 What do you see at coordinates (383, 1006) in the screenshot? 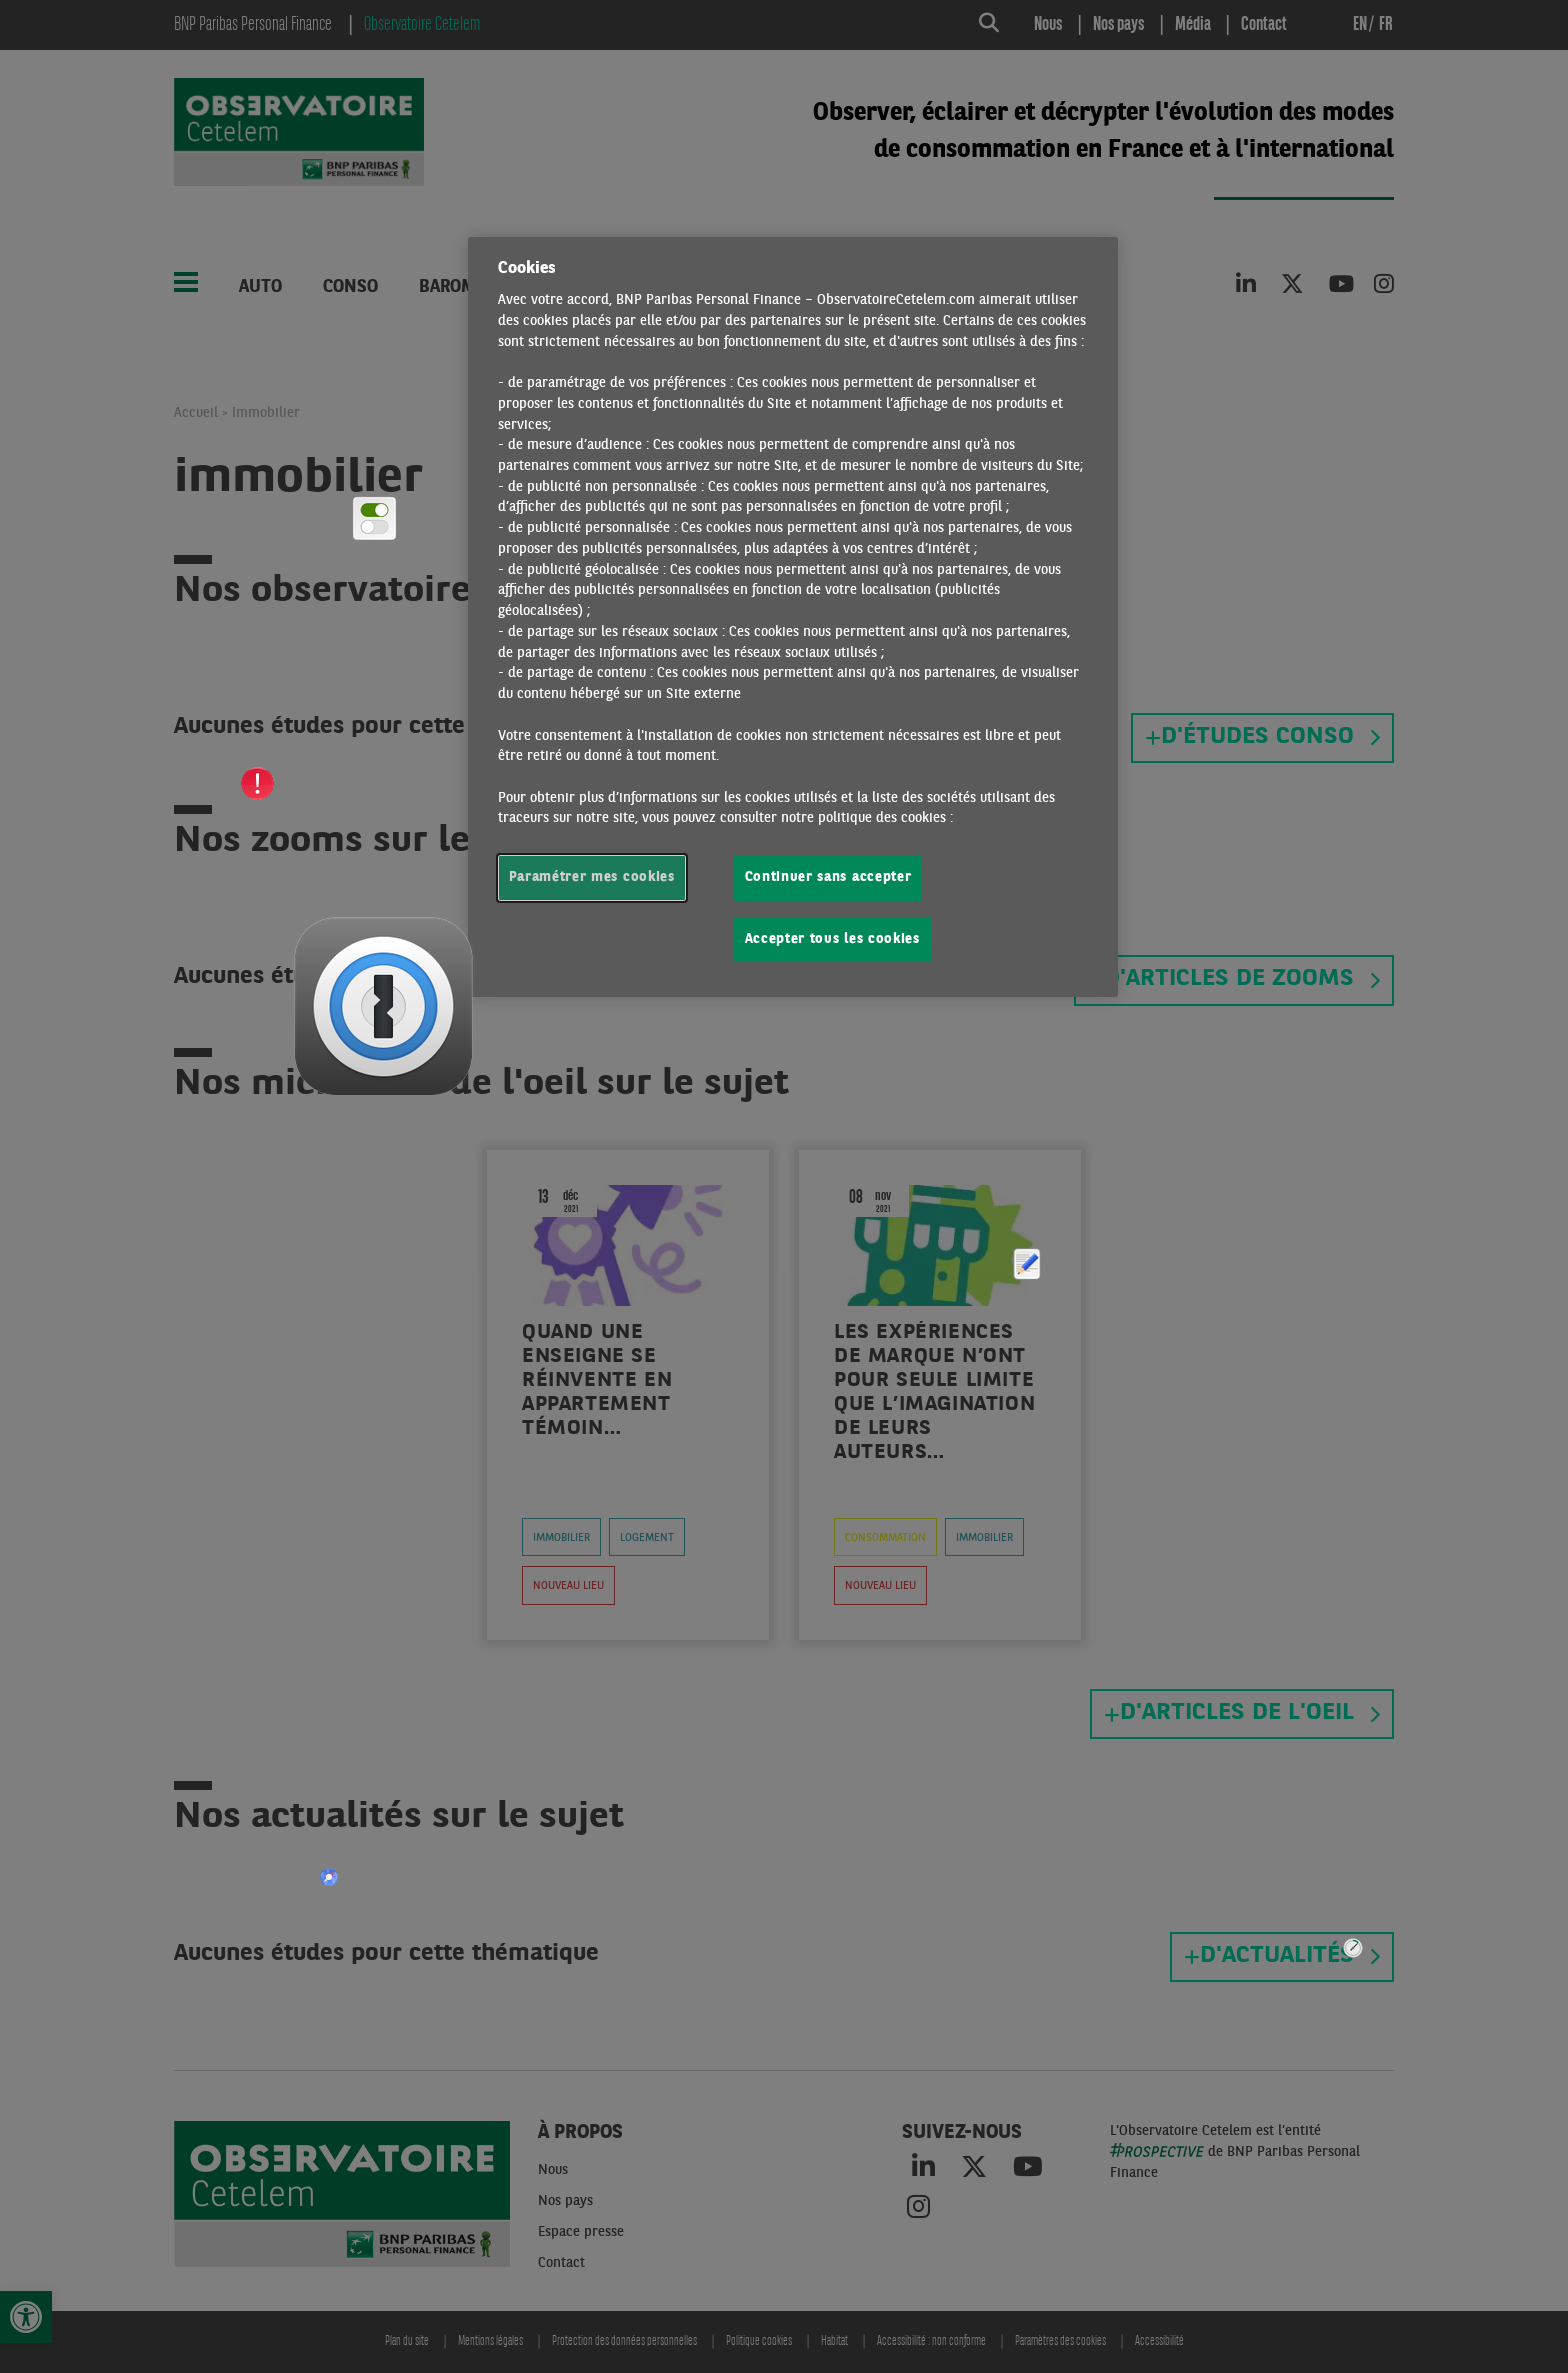
I see `open password manager app` at bounding box center [383, 1006].